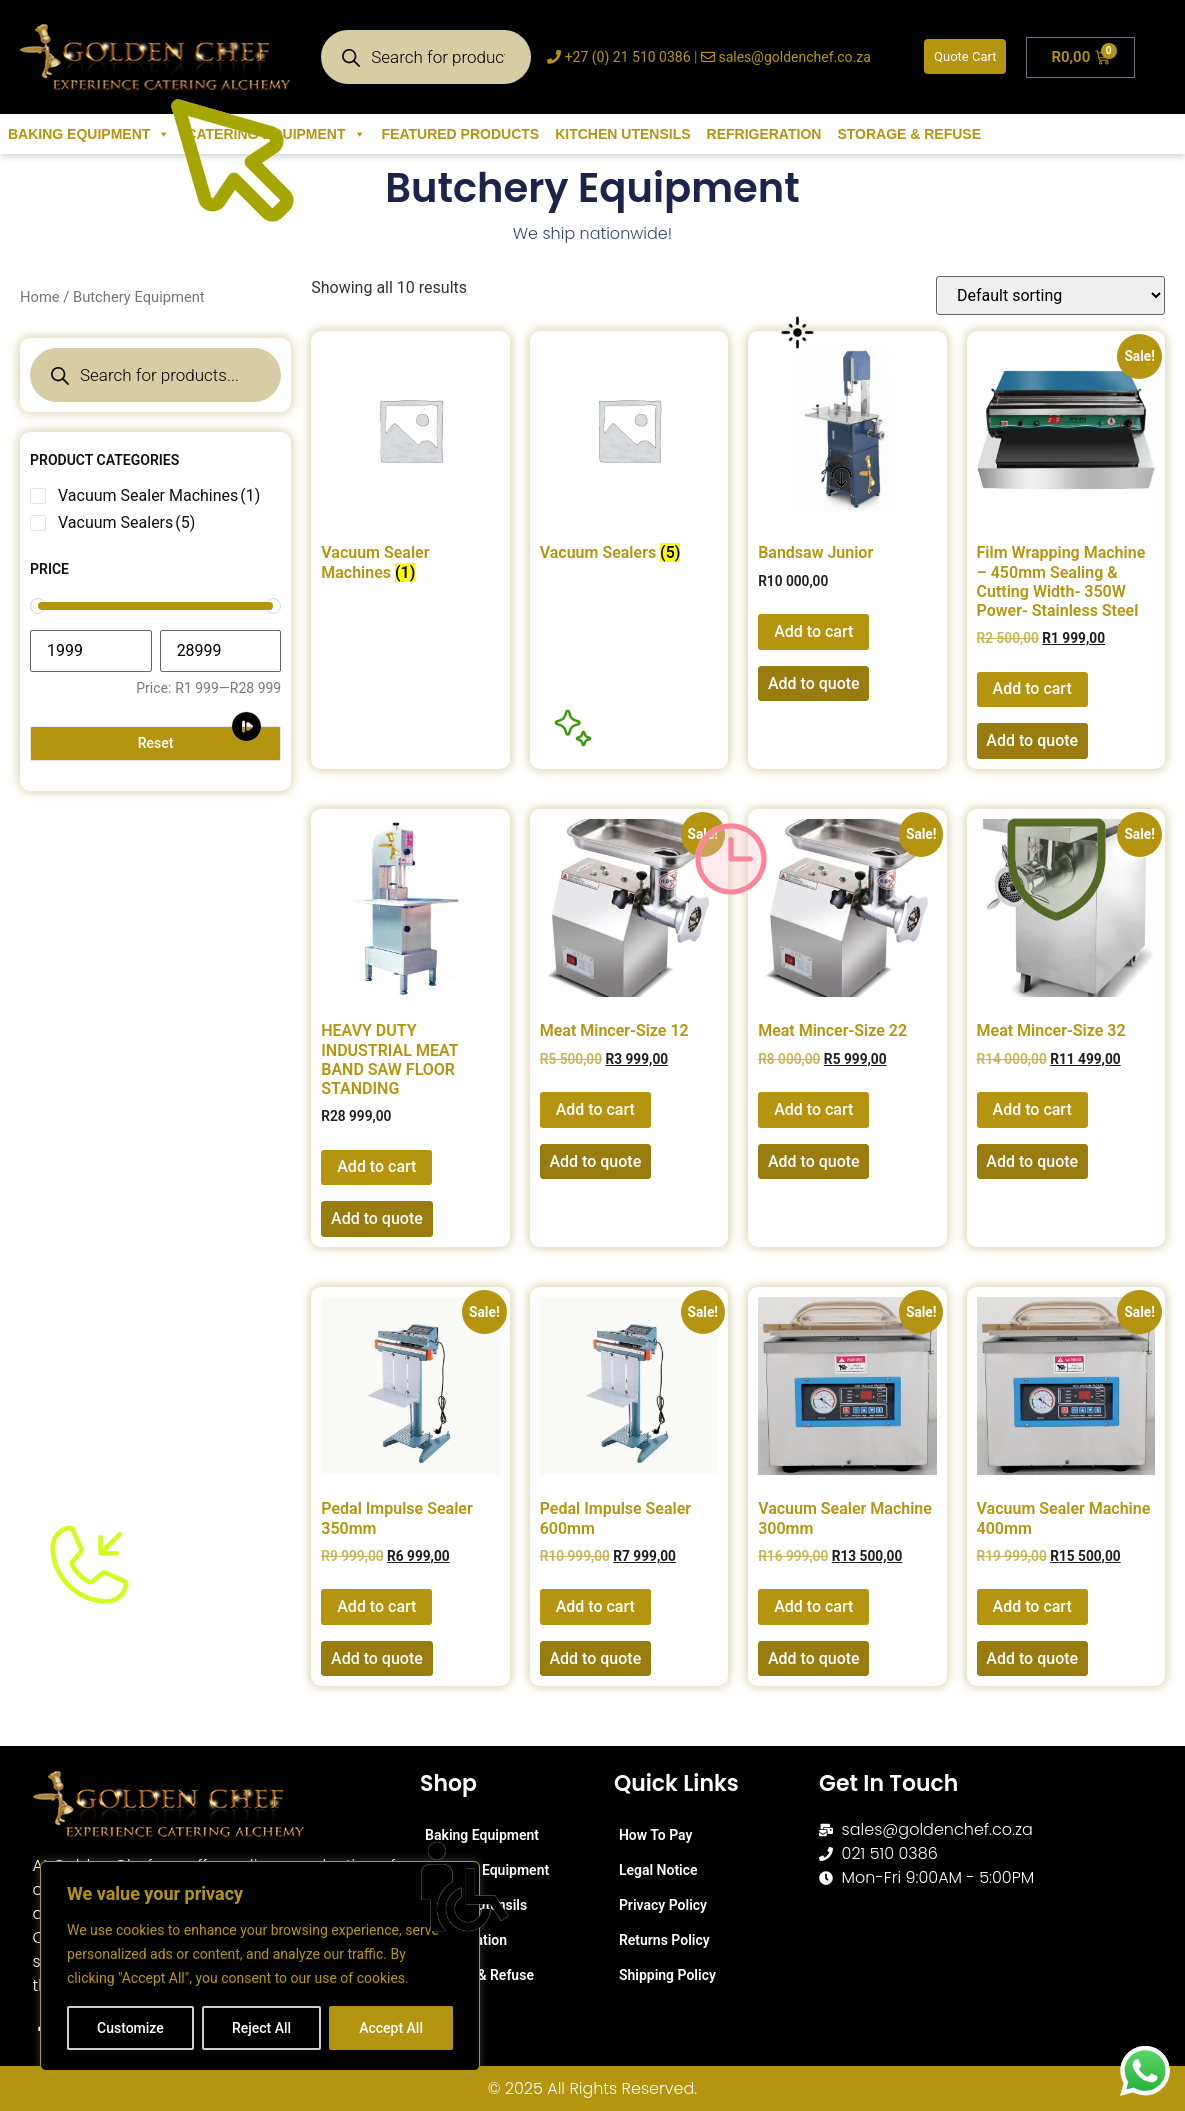 The height and width of the screenshot is (2111, 1185). I want to click on wheelchair pickup location, so click(461, 1886).